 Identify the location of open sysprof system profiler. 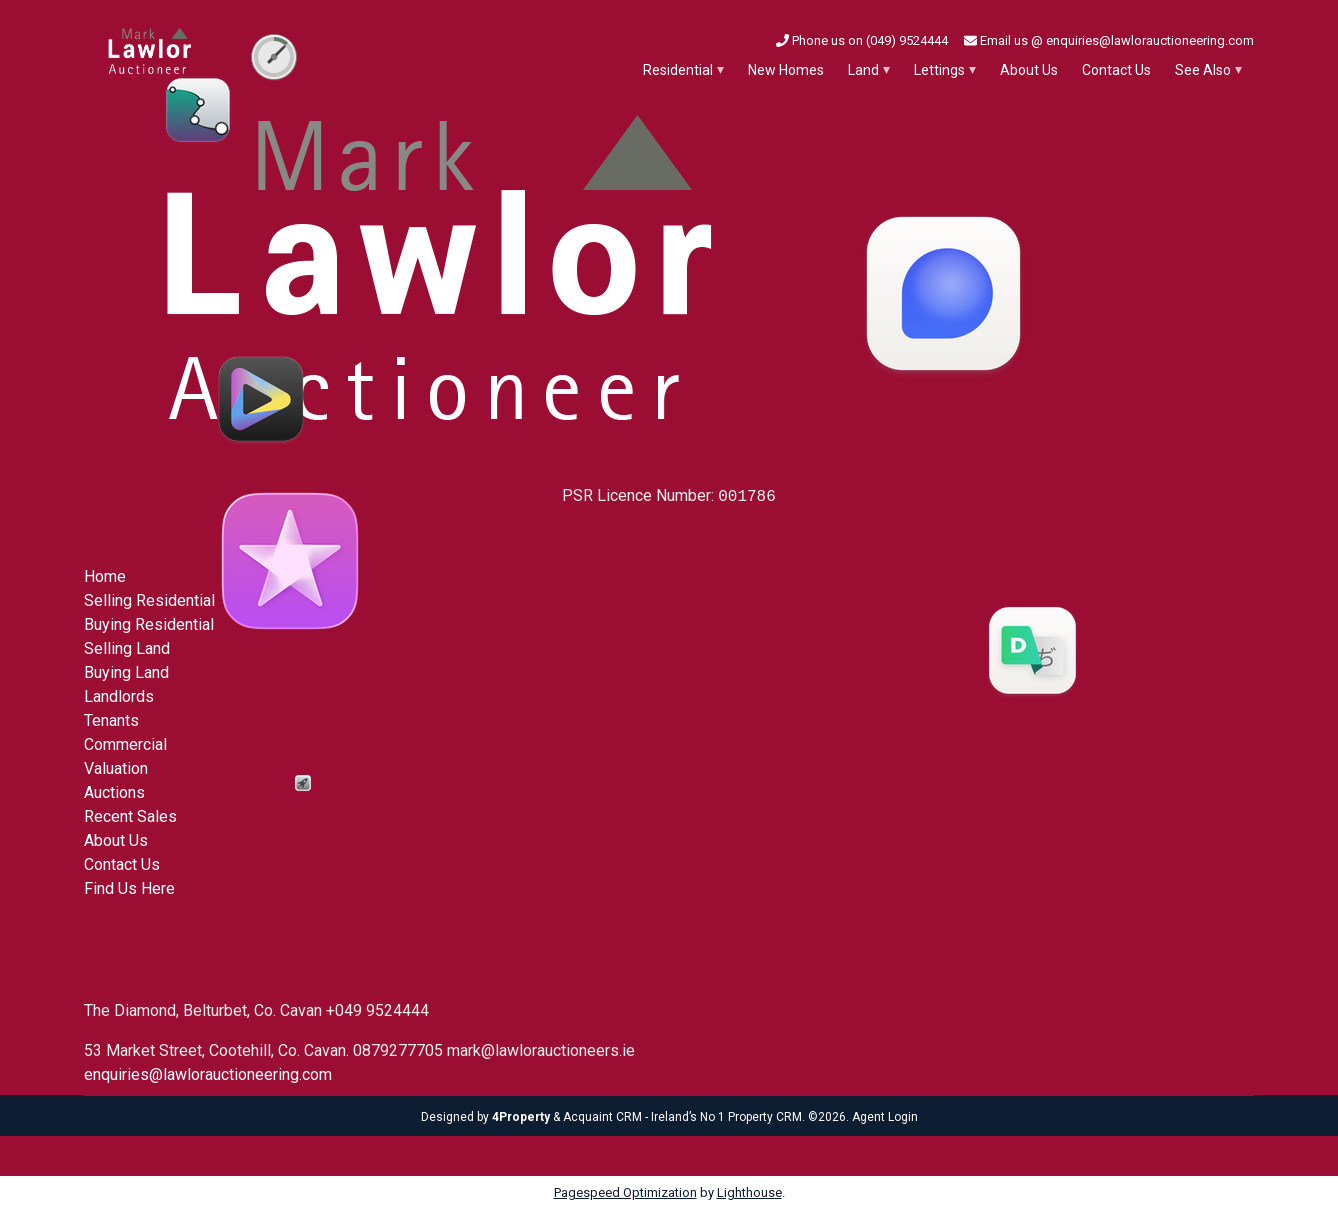
(274, 57).